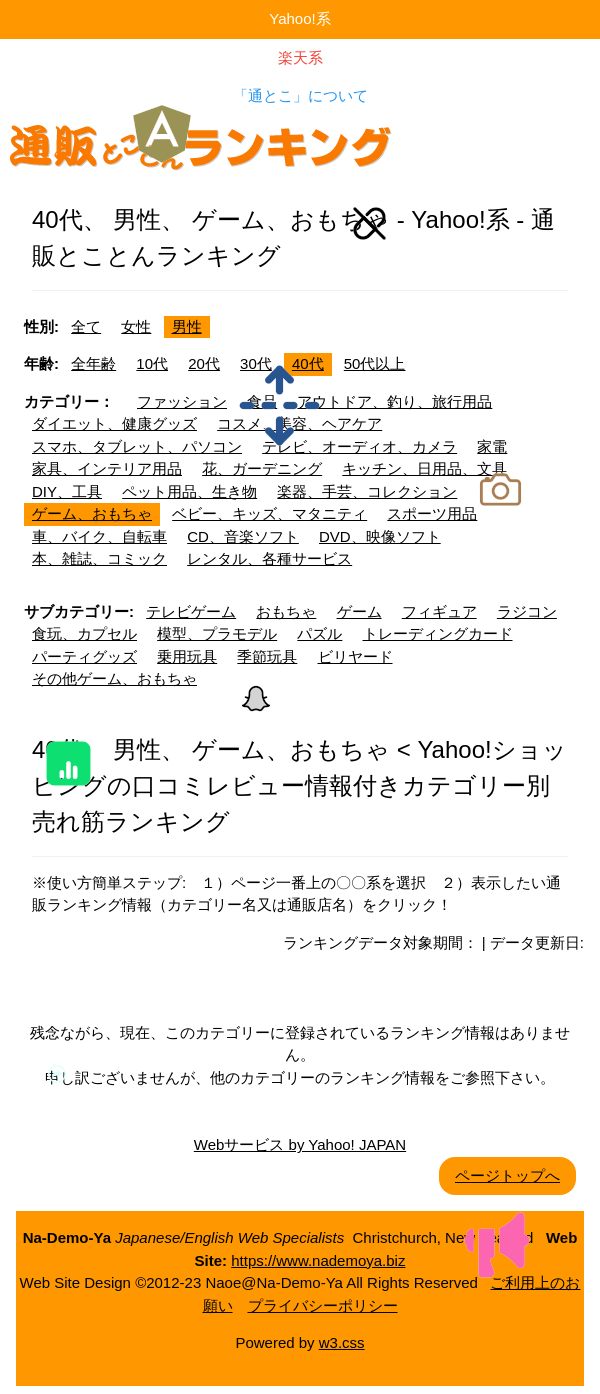 This screenshot has height=1394, width=600. What do you see at coordinates (68, 763) in the screenshot?
I see `align content to bottom center of container` at bounding box center [68, 763].